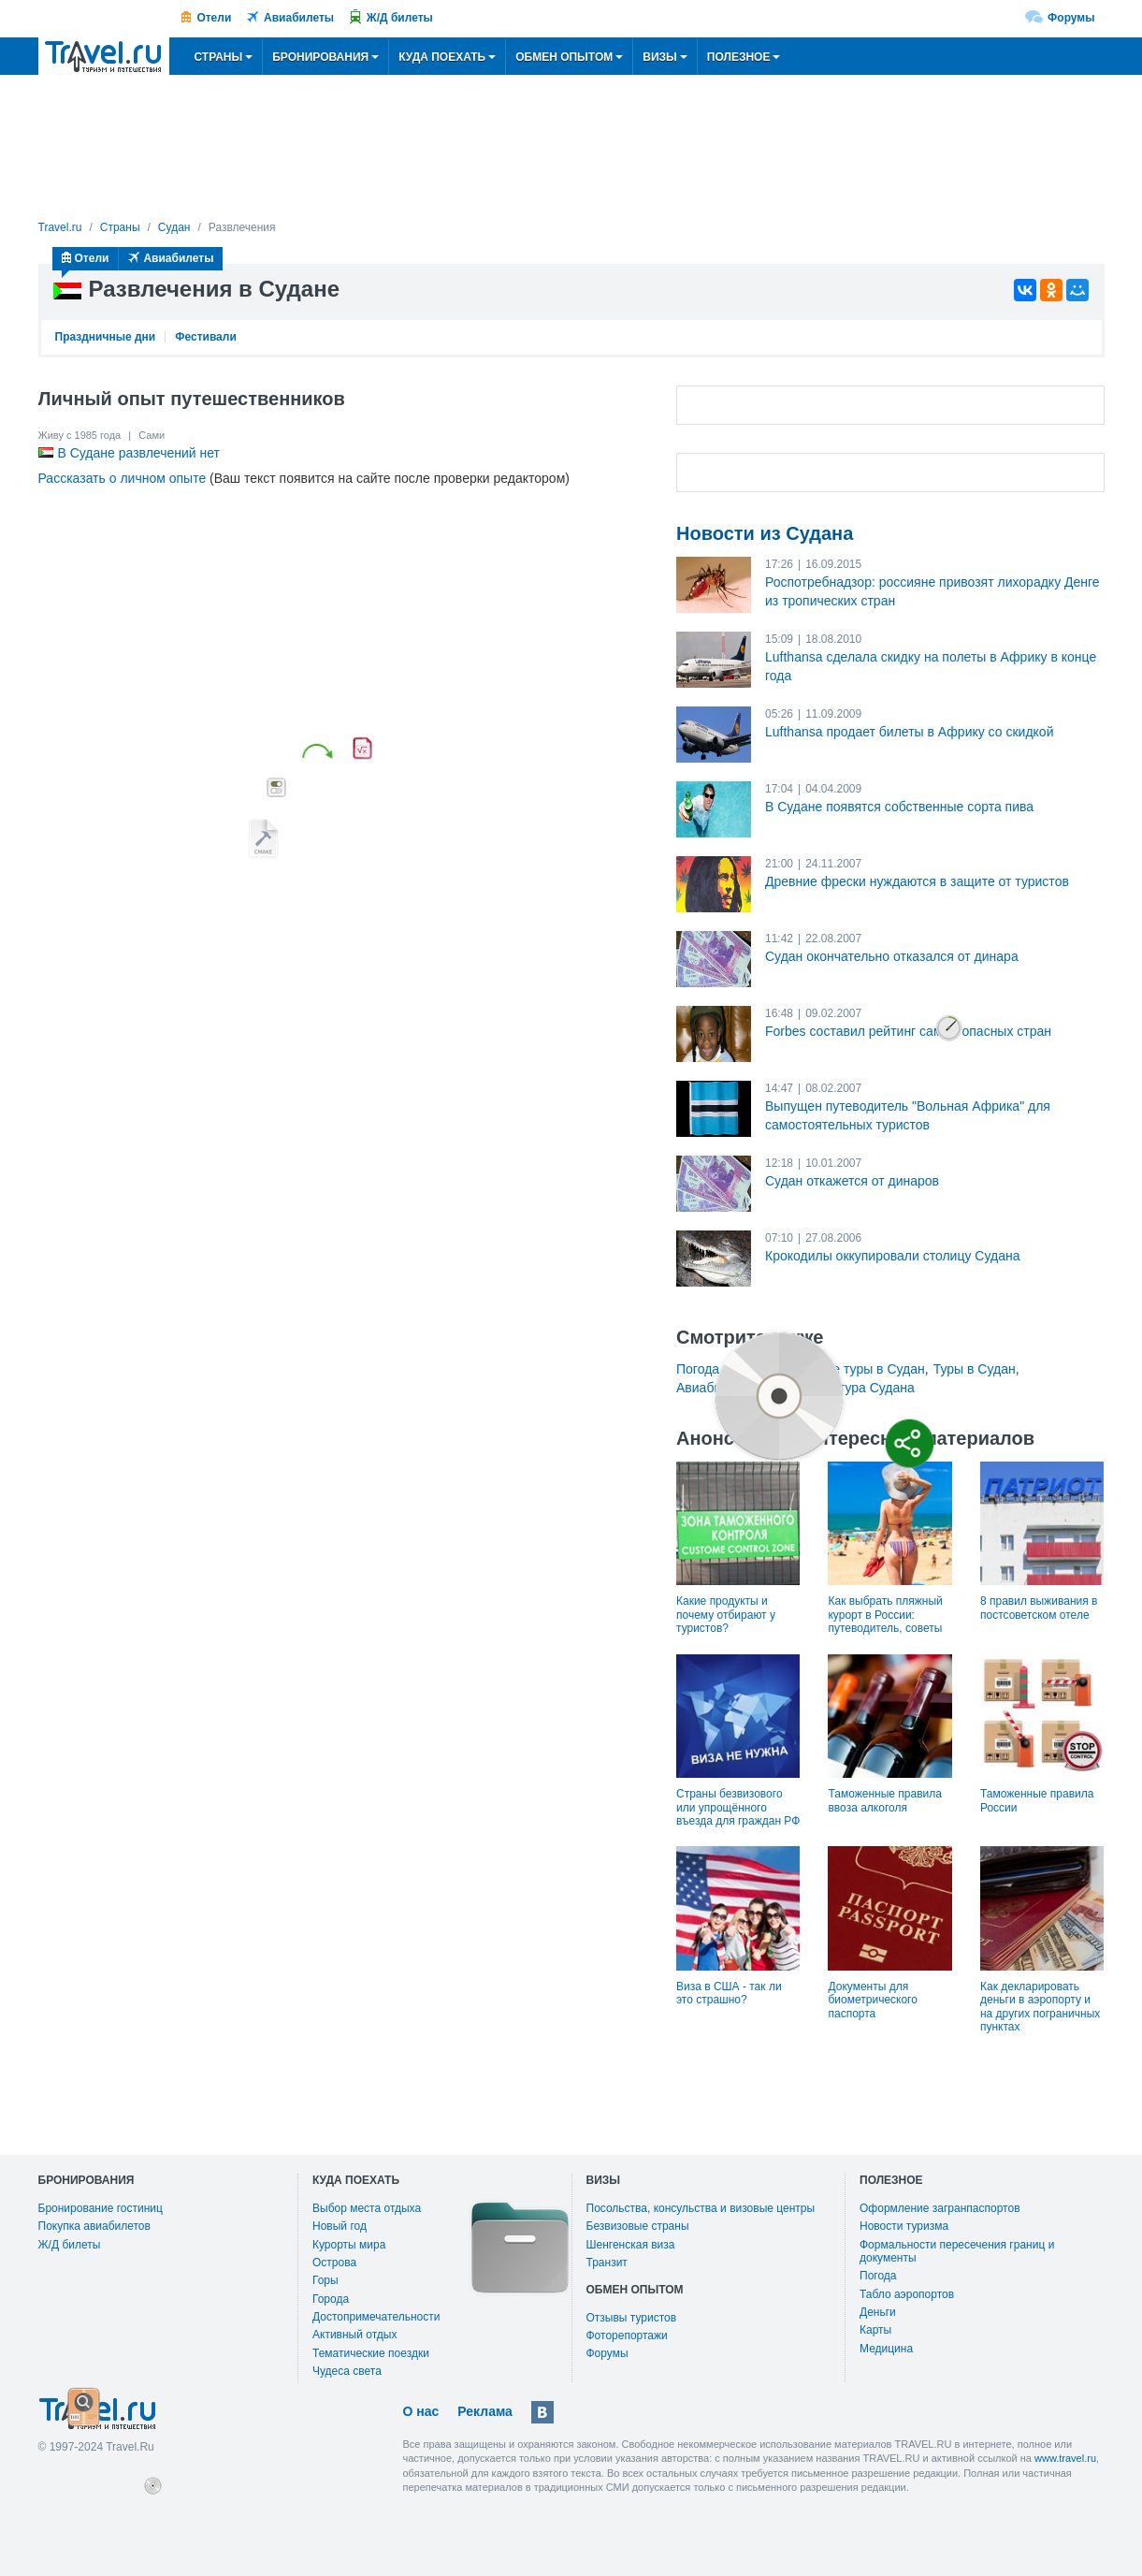 The width and height of the screenshot is (1142, 2576). Describe the element at coordinates (83, 2407) in the screenshot. I see `resolving package dependencies` at that location.